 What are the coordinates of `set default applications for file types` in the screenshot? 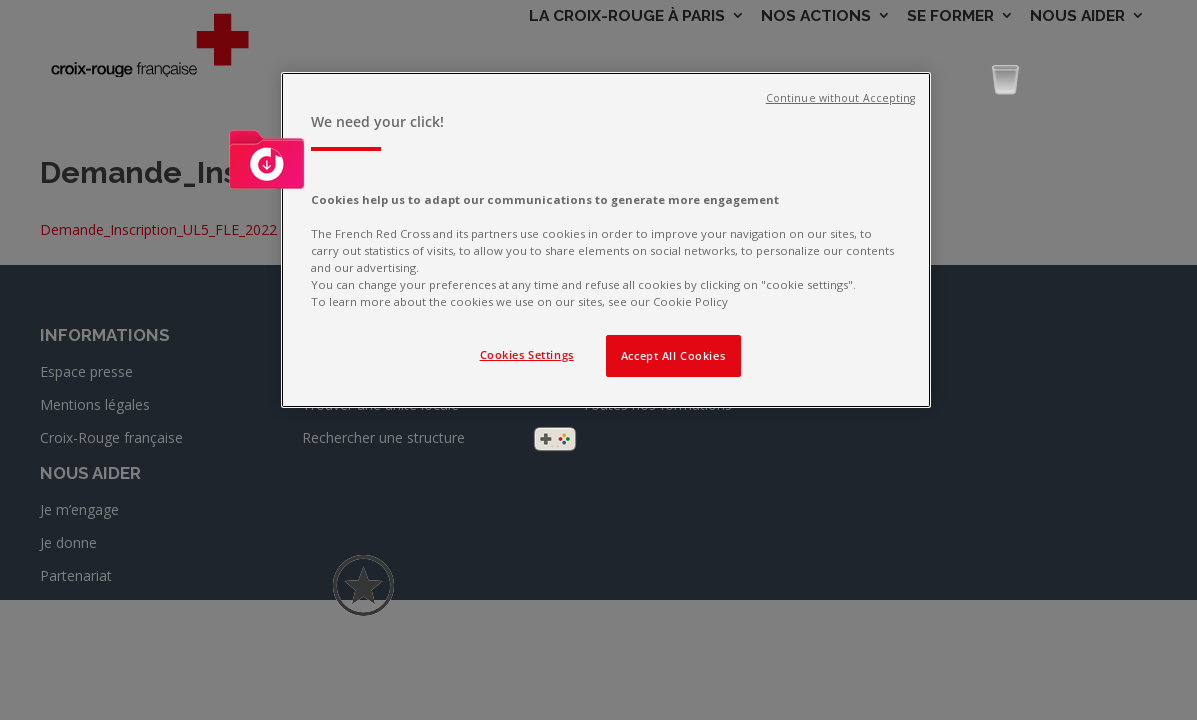 It's located at (363, 585).